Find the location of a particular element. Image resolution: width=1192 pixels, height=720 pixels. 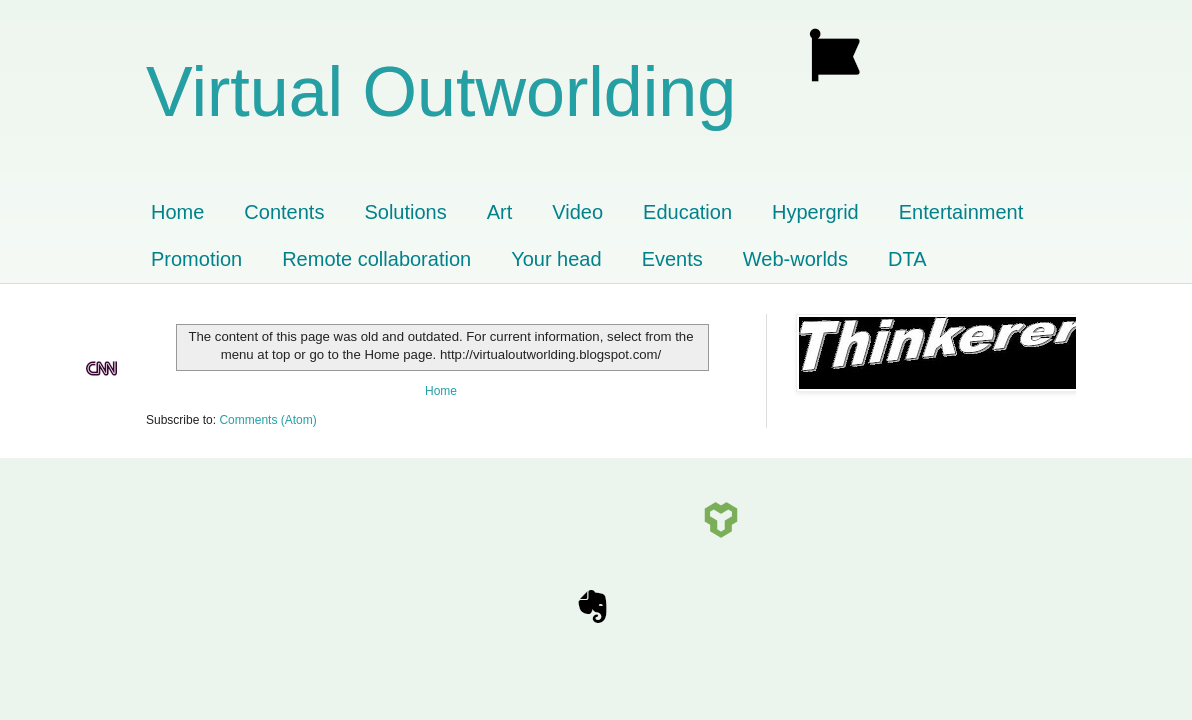

font awesome brand logo is located at coordinates (835, 55).